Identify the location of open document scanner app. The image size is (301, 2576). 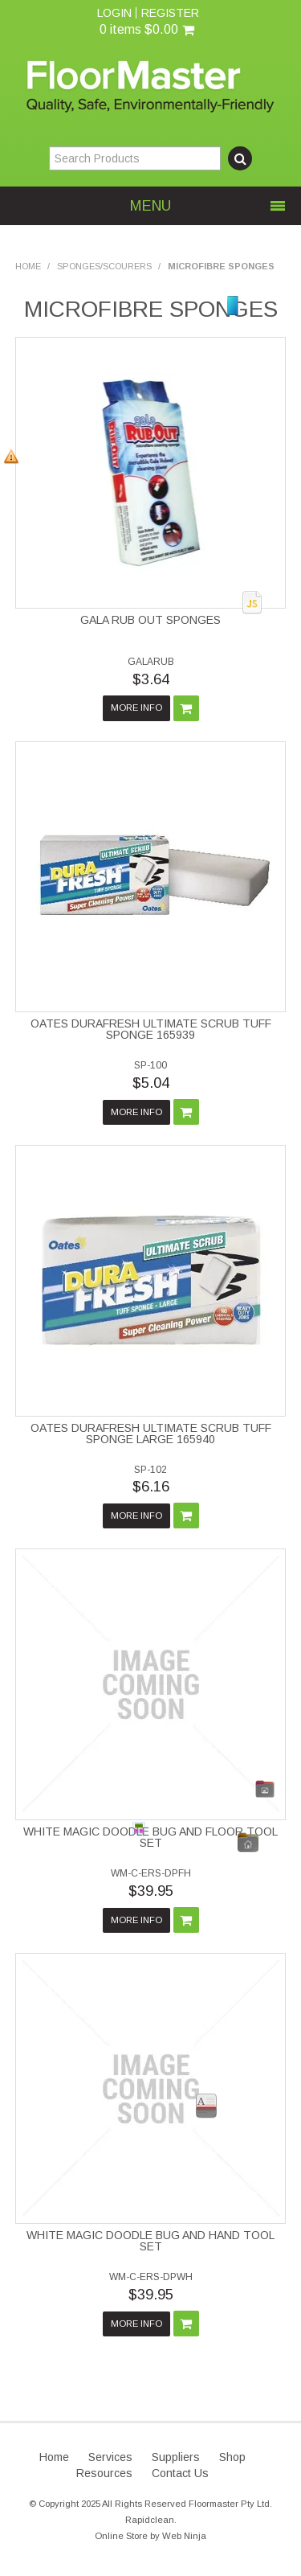
(206, 2106).